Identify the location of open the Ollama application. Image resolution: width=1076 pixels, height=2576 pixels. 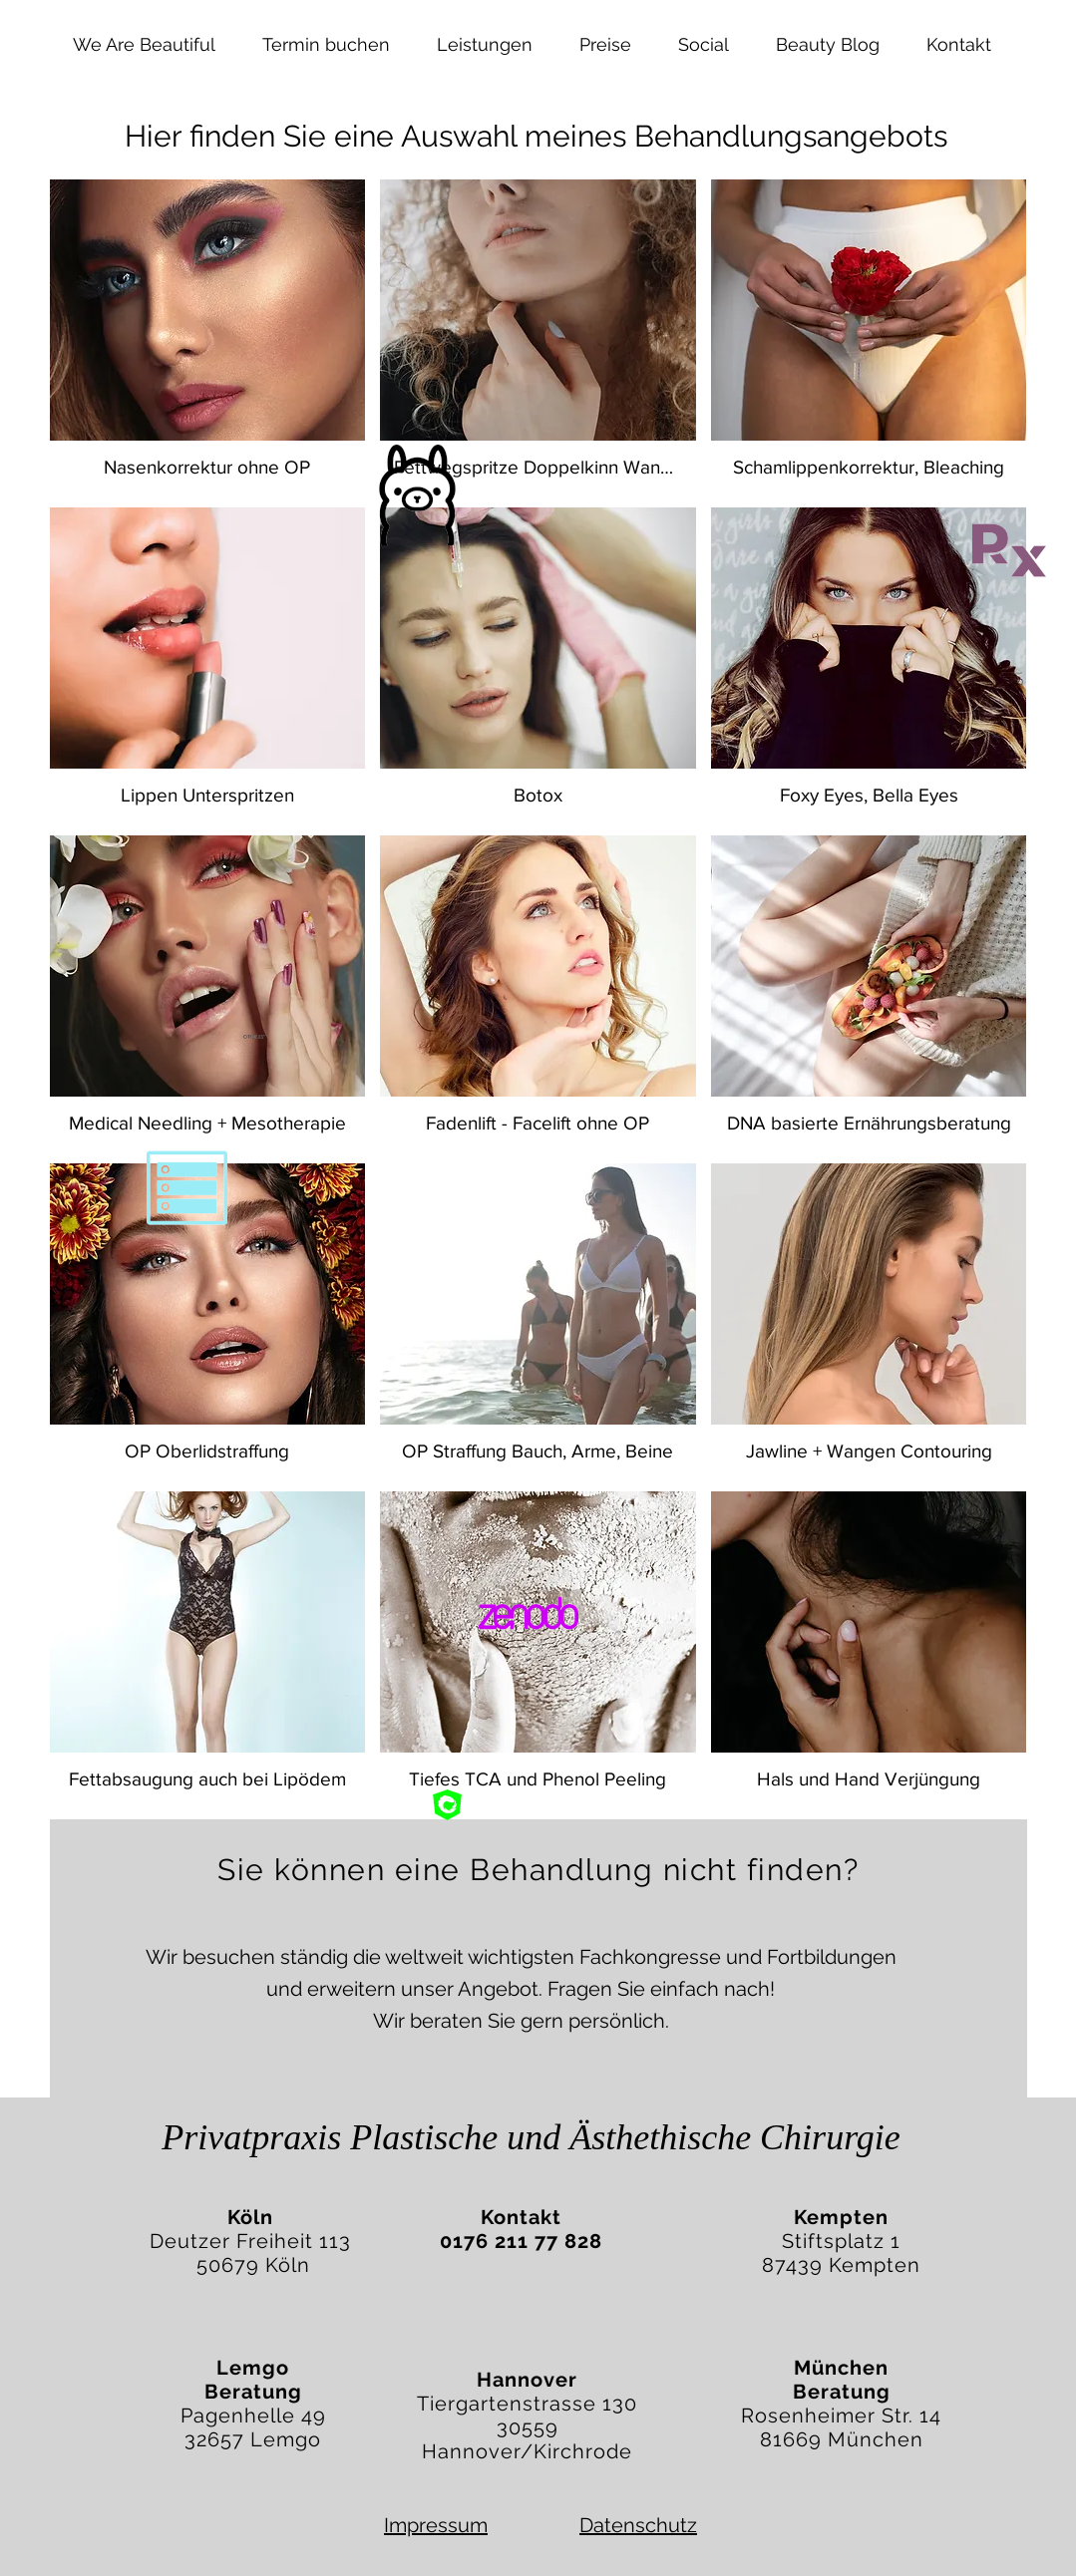
(417, 494).